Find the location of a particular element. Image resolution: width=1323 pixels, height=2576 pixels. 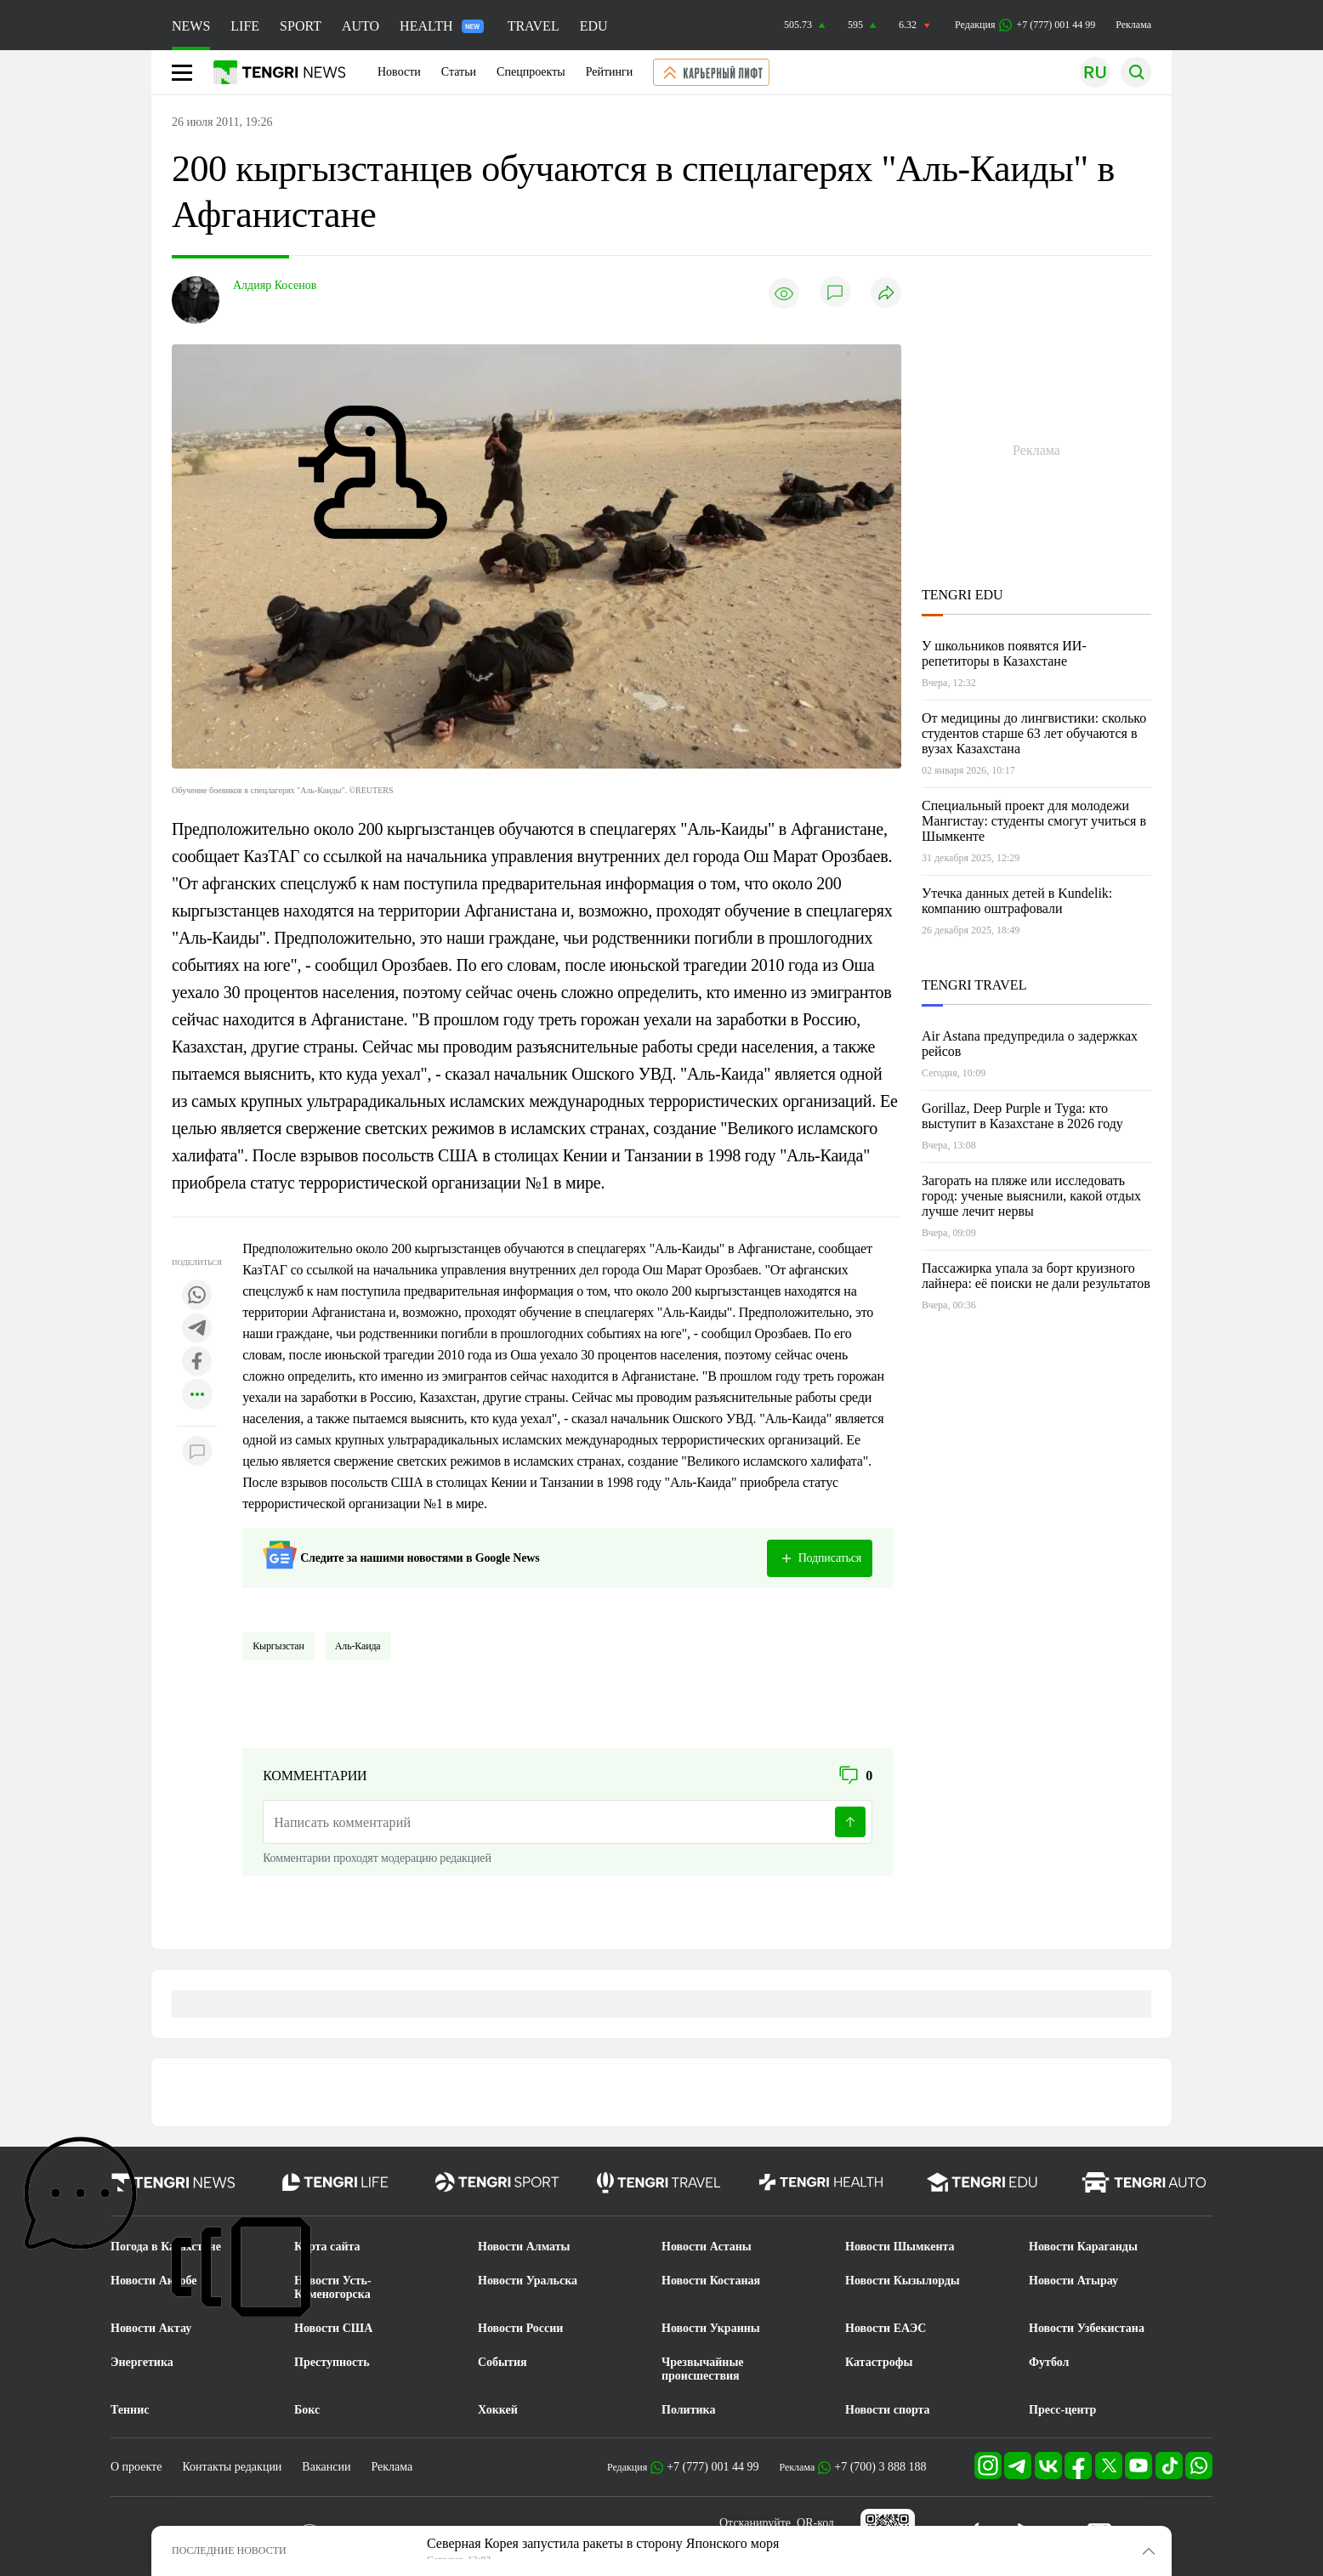

python file or python language indicator is located at coordinates (375, 477).